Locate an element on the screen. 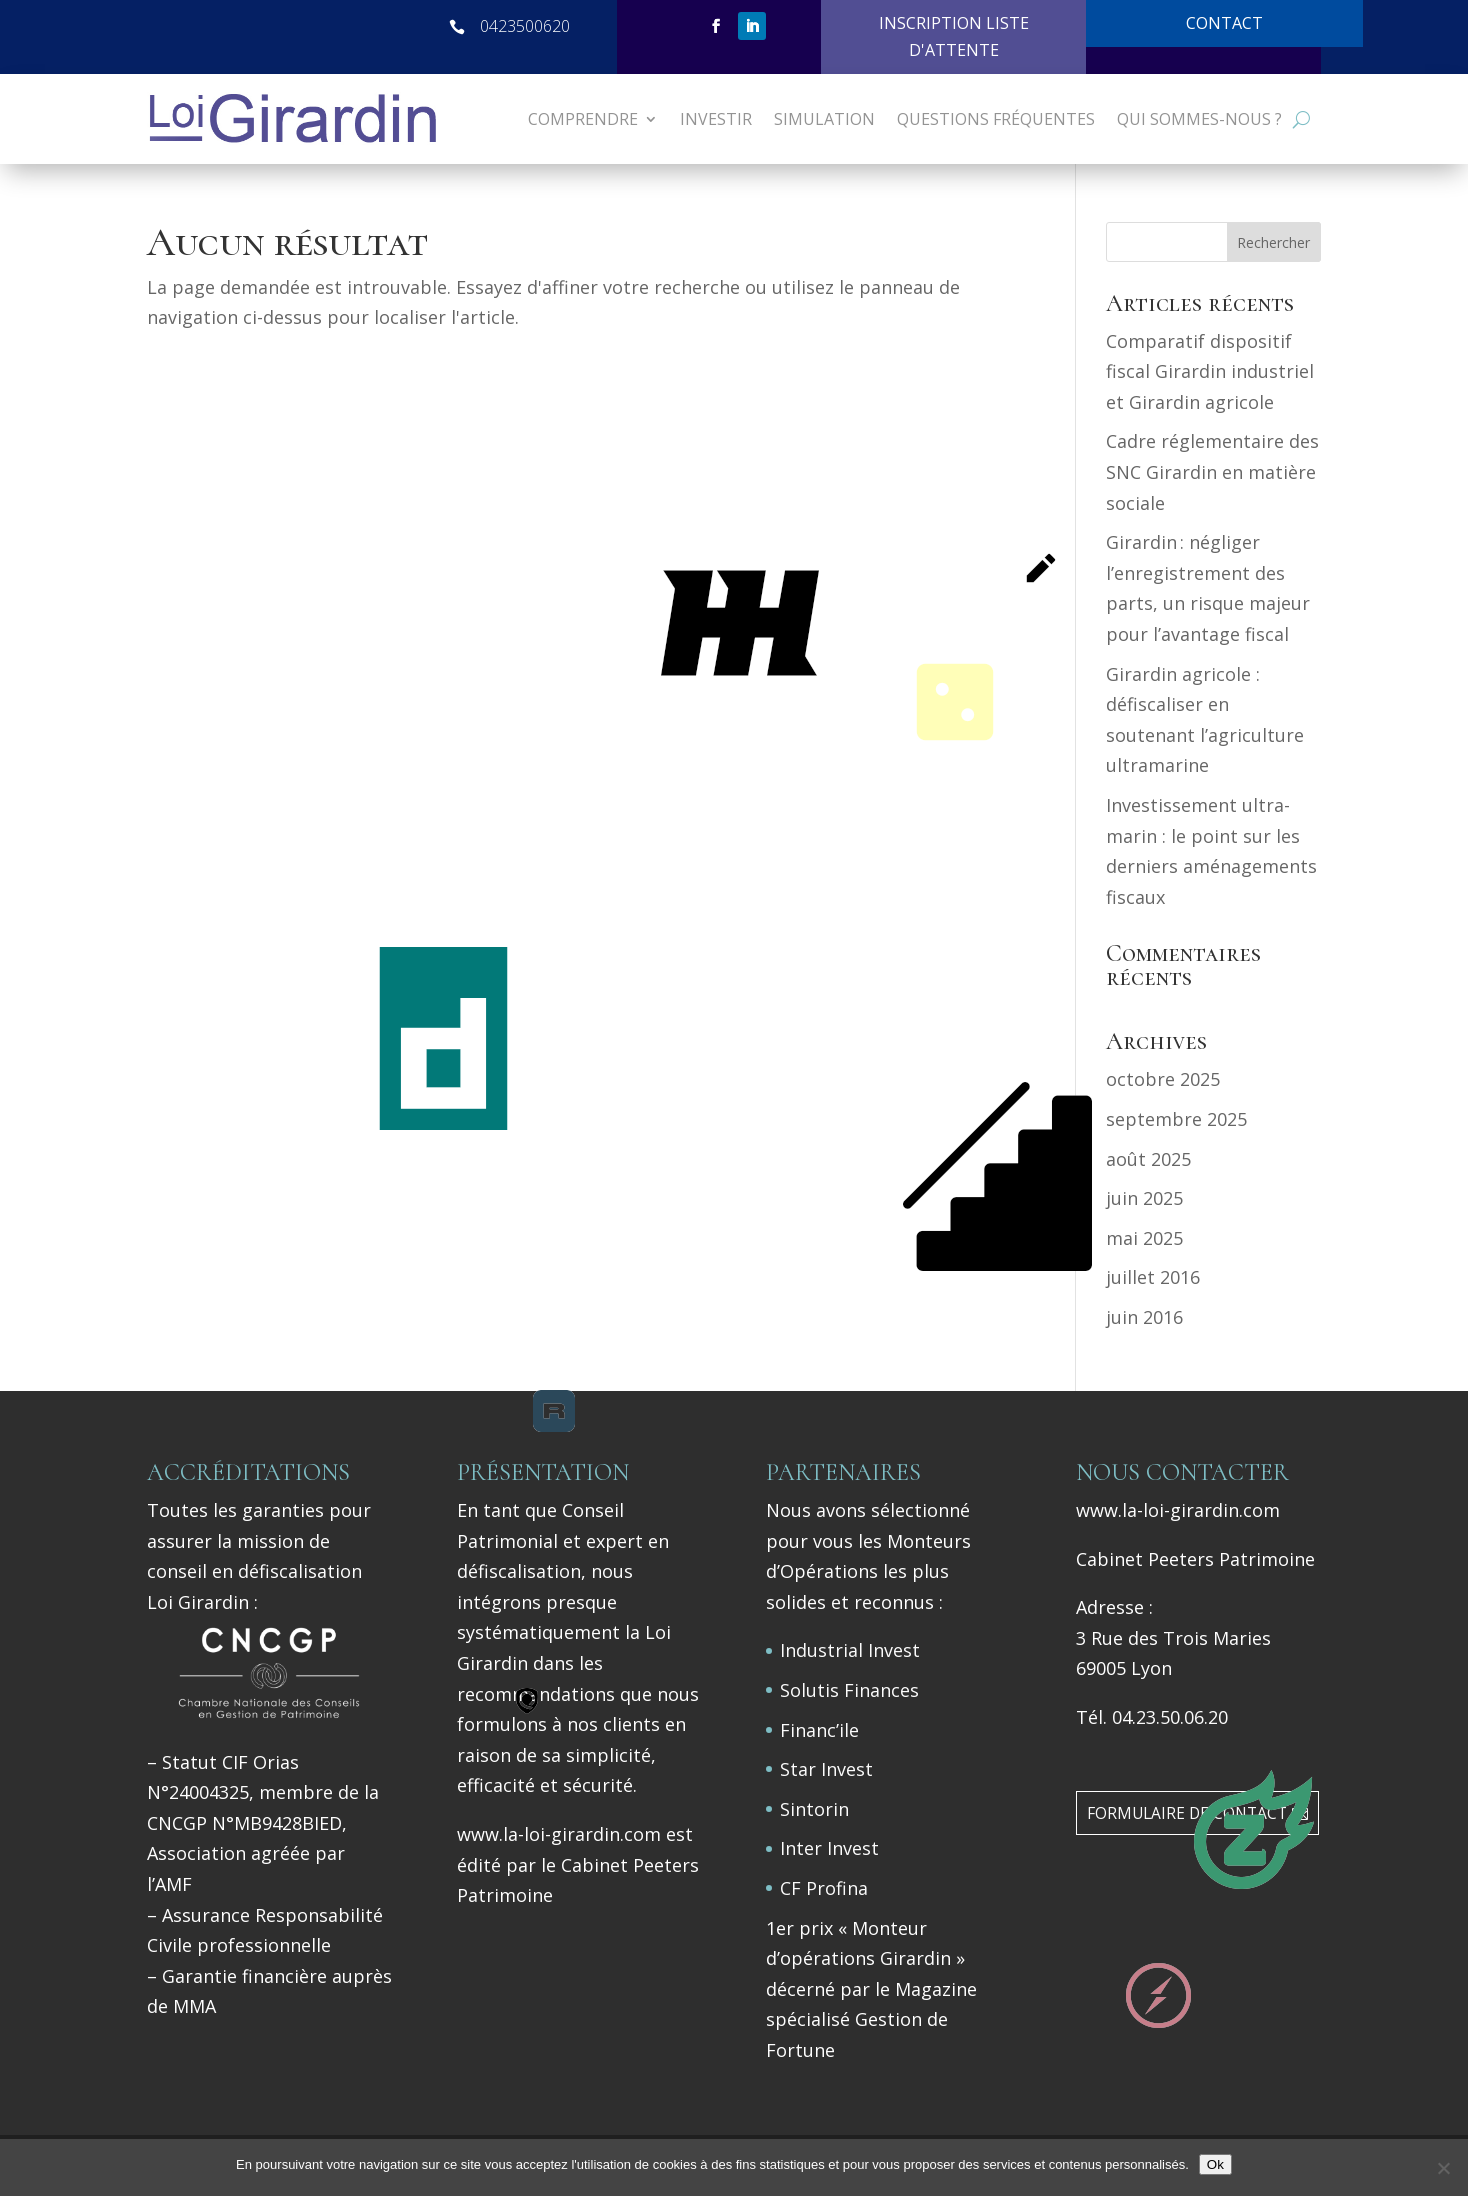 The height and width of the screenshot is (2196, 1468). open the Car Throttle app is located at coordinates (740, 623).